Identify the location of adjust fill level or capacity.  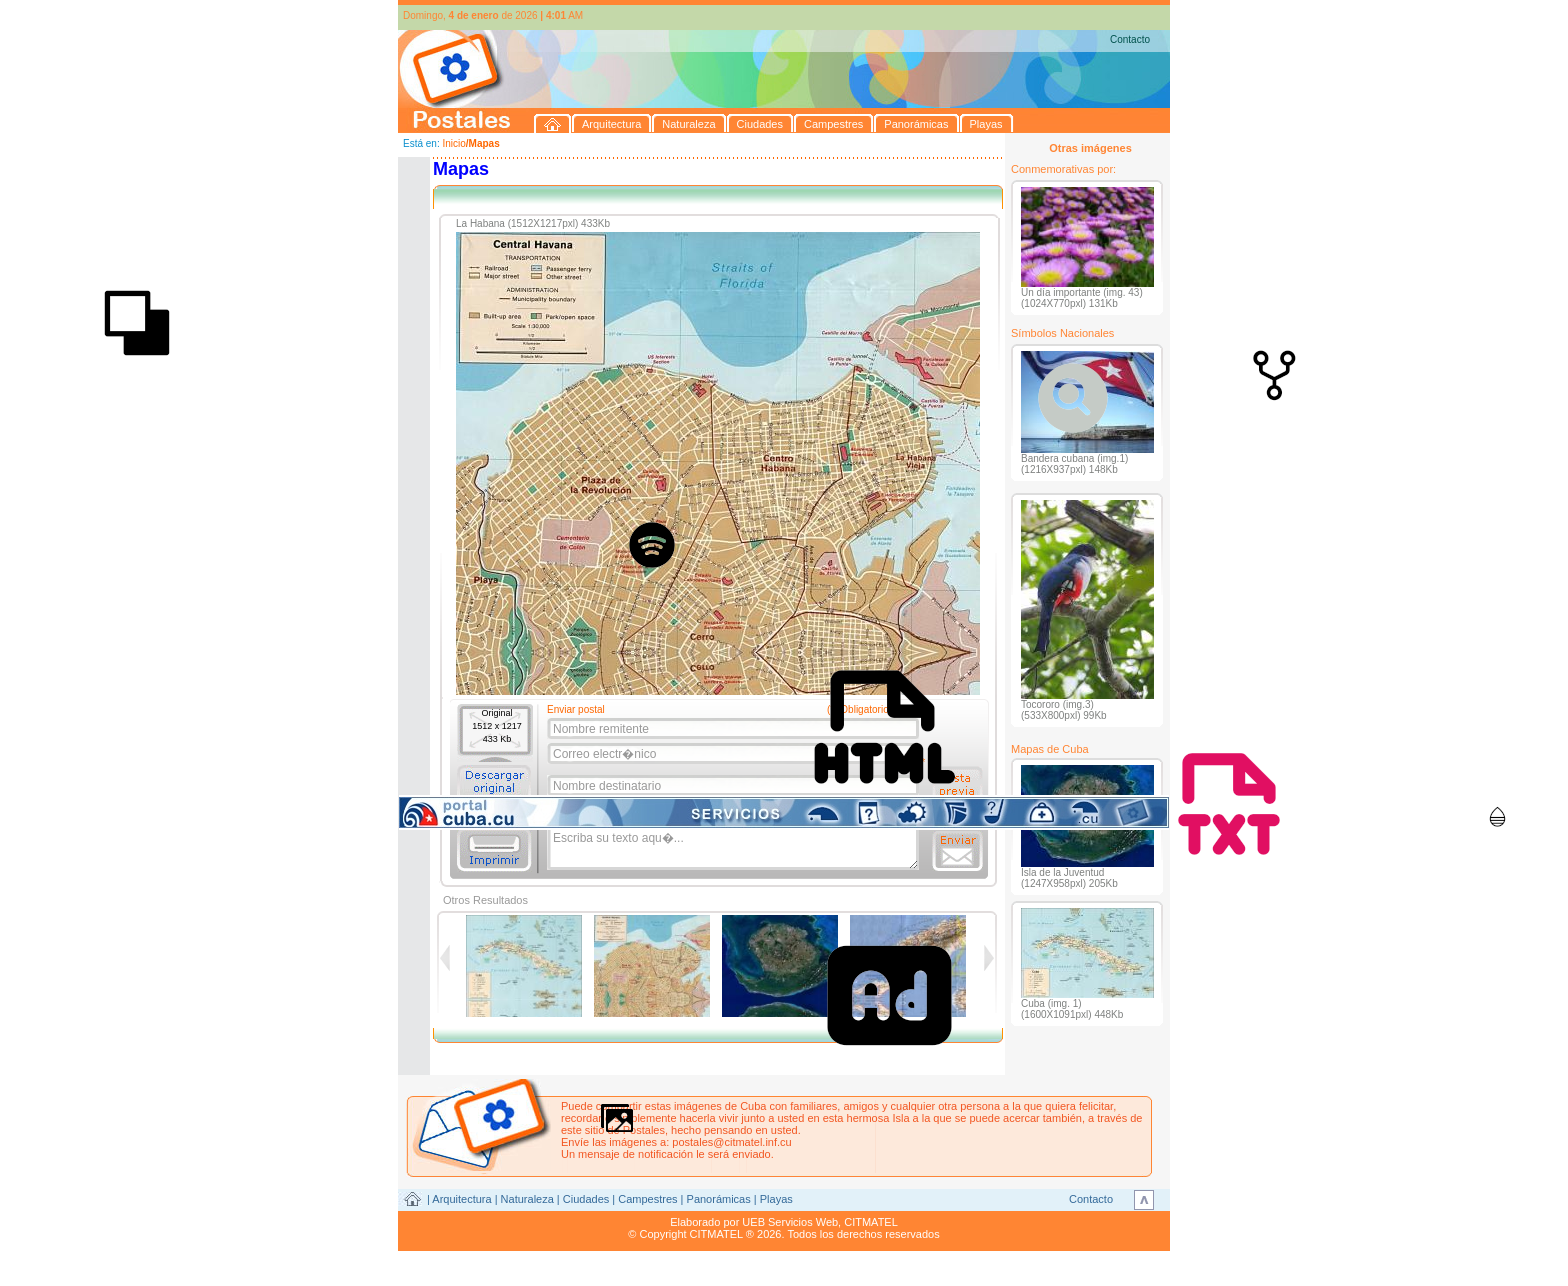
(1497, 817).